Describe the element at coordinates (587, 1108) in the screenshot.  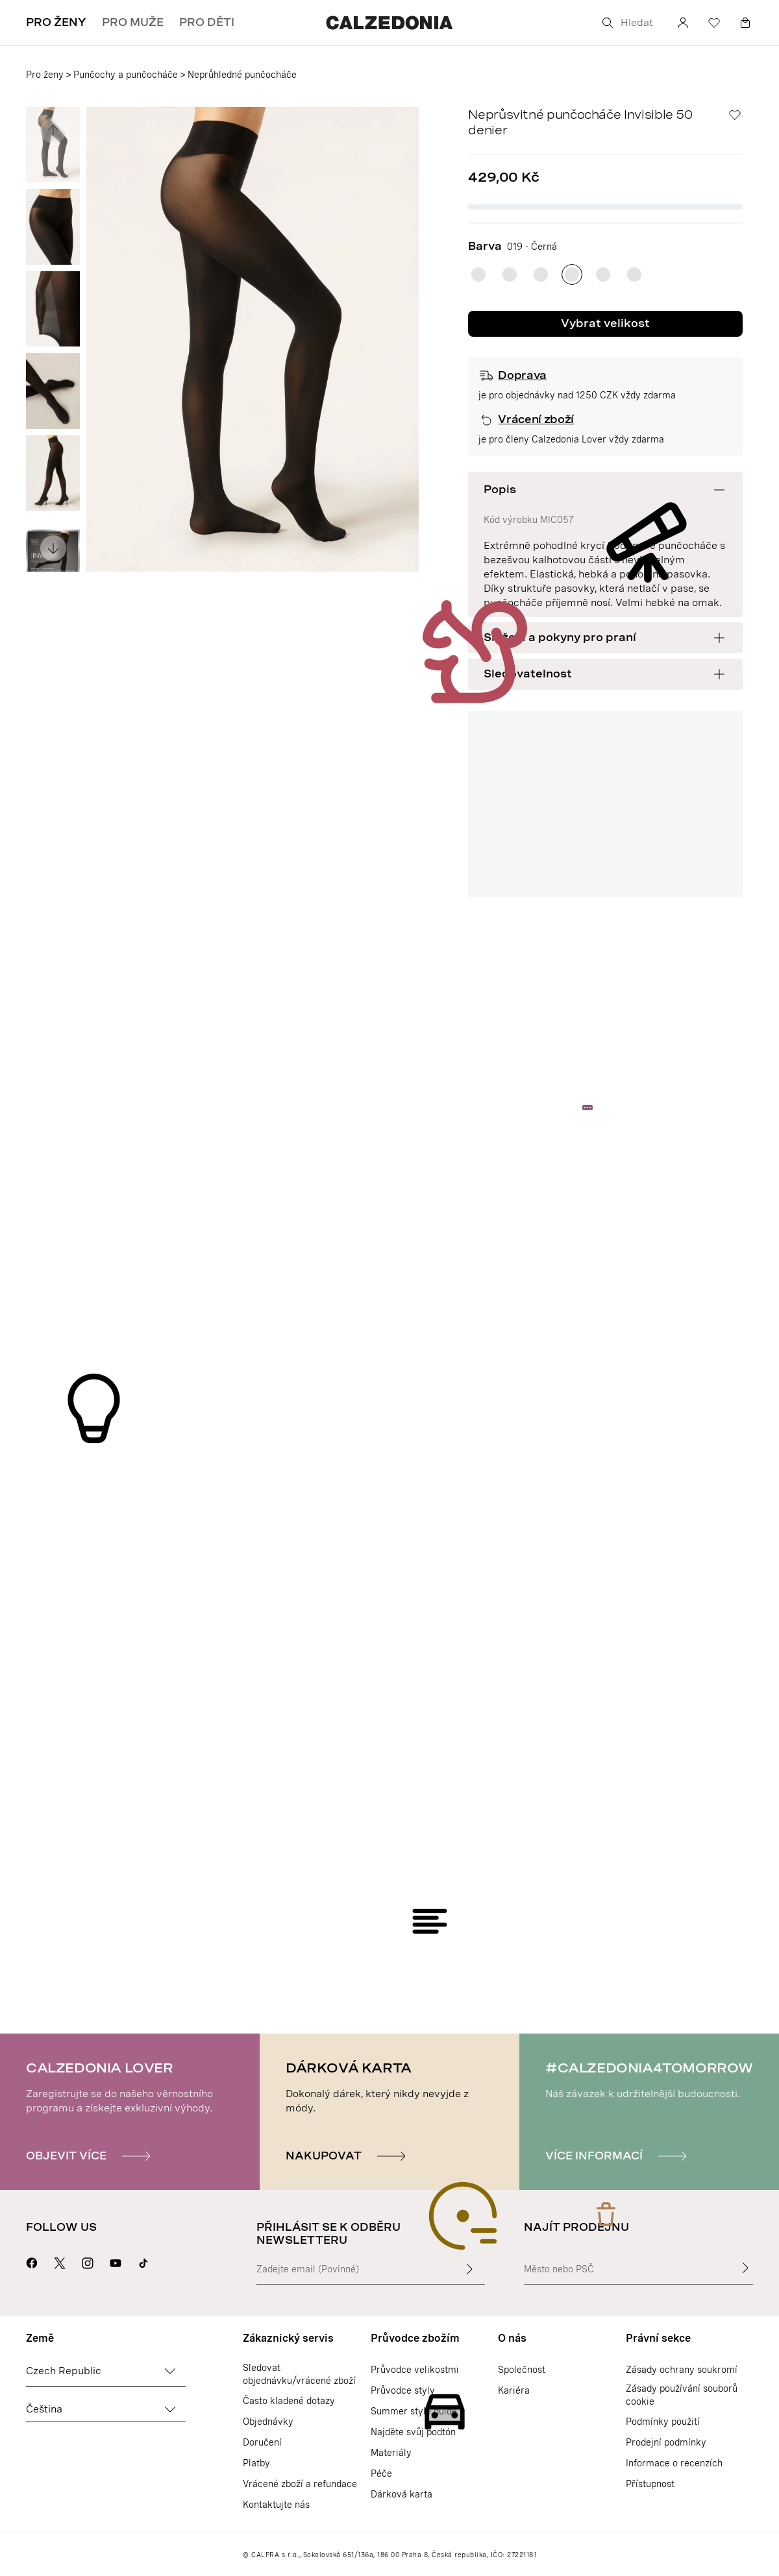
I see `access more options or actions` at that location.